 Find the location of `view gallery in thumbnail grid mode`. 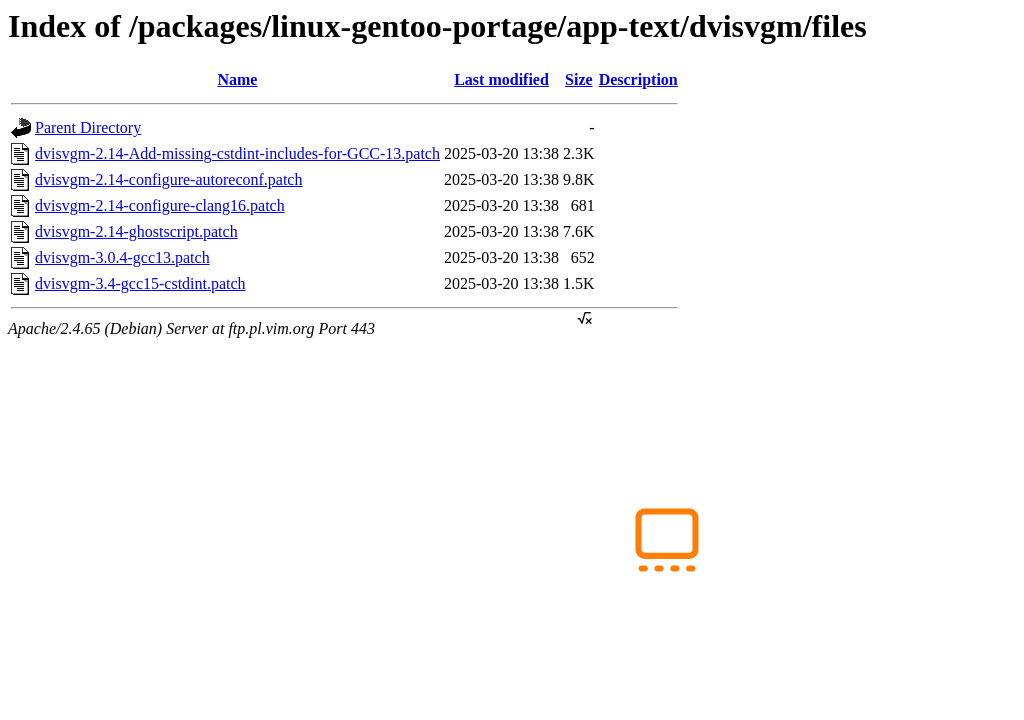

view gallery in thumbnail grid mode is located at coordinates (667, 540).